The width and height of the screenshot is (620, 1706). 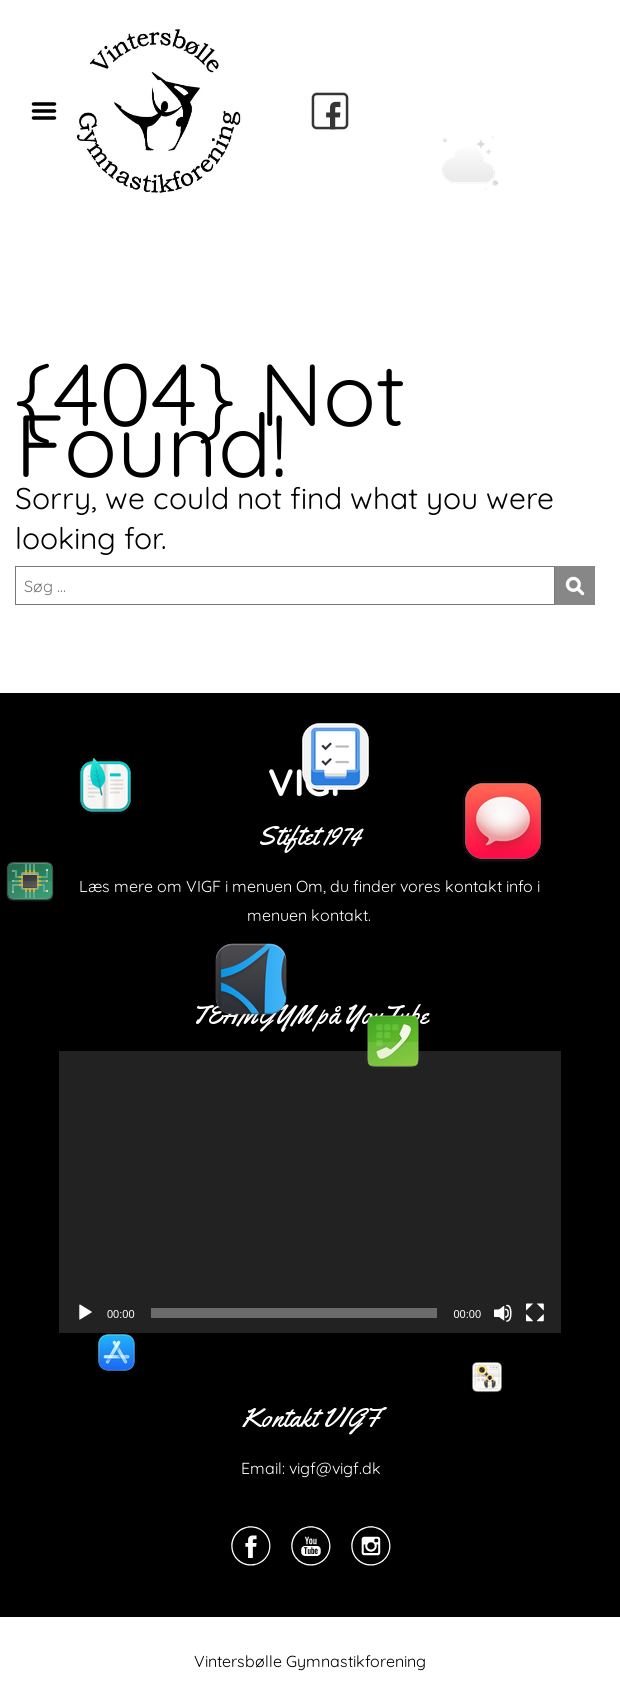 I want to click on open jockey hardware monitoring app, so click(x=30, y=881).